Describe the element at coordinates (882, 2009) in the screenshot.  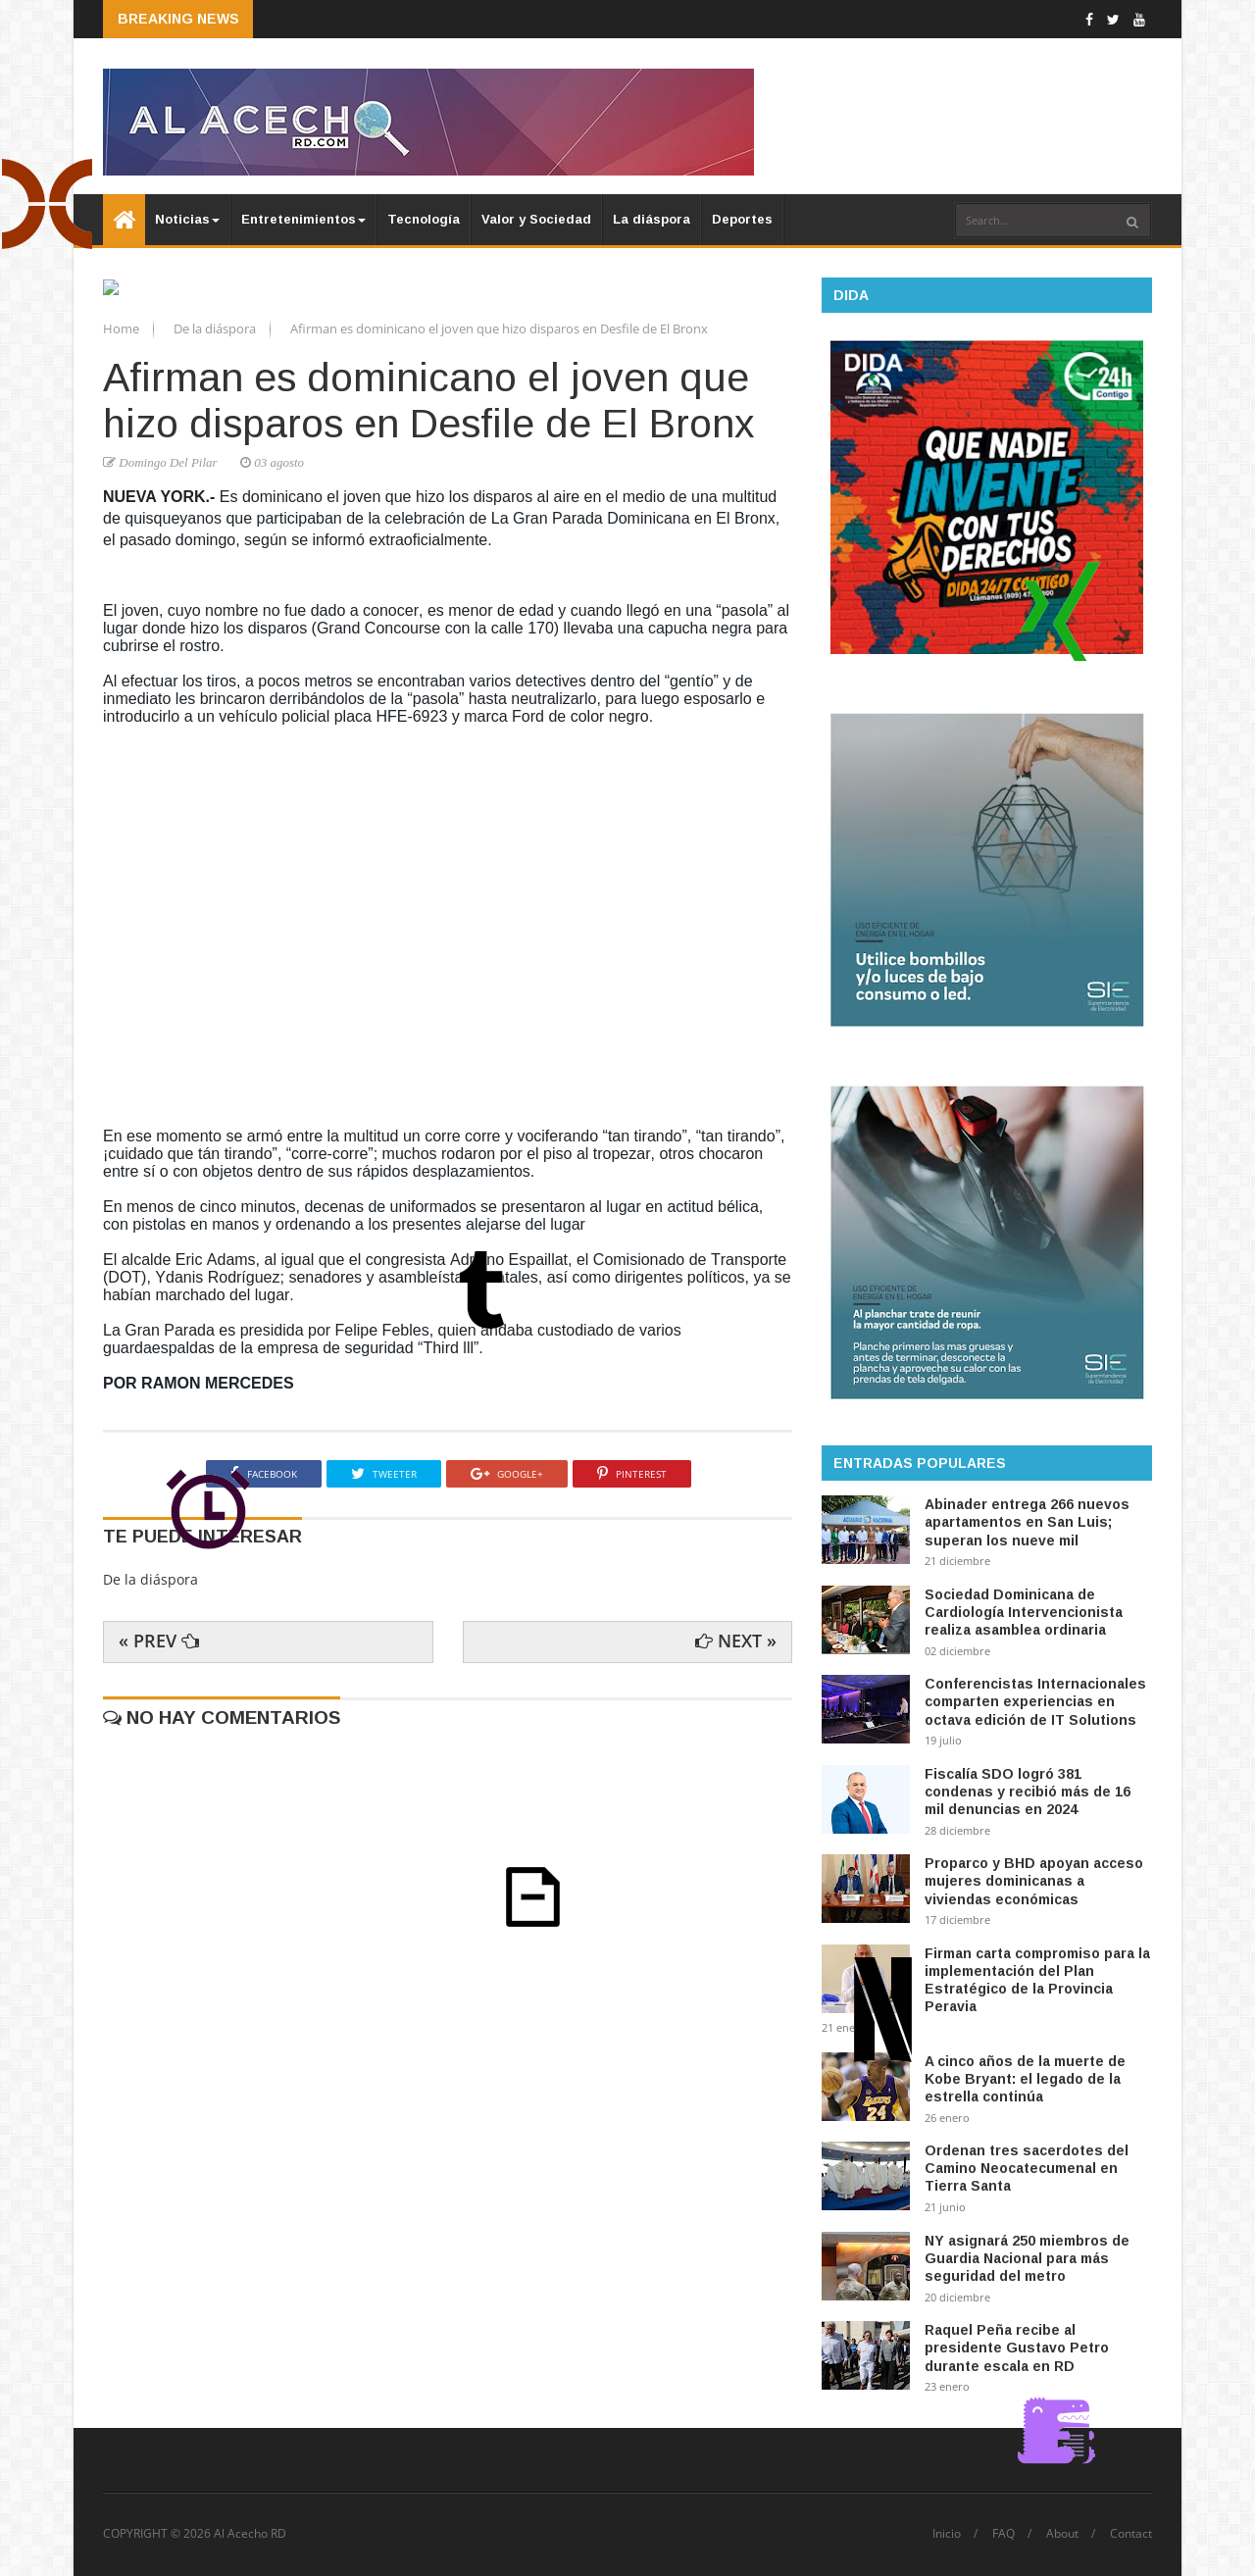
I see `open Netflix app` at that location.